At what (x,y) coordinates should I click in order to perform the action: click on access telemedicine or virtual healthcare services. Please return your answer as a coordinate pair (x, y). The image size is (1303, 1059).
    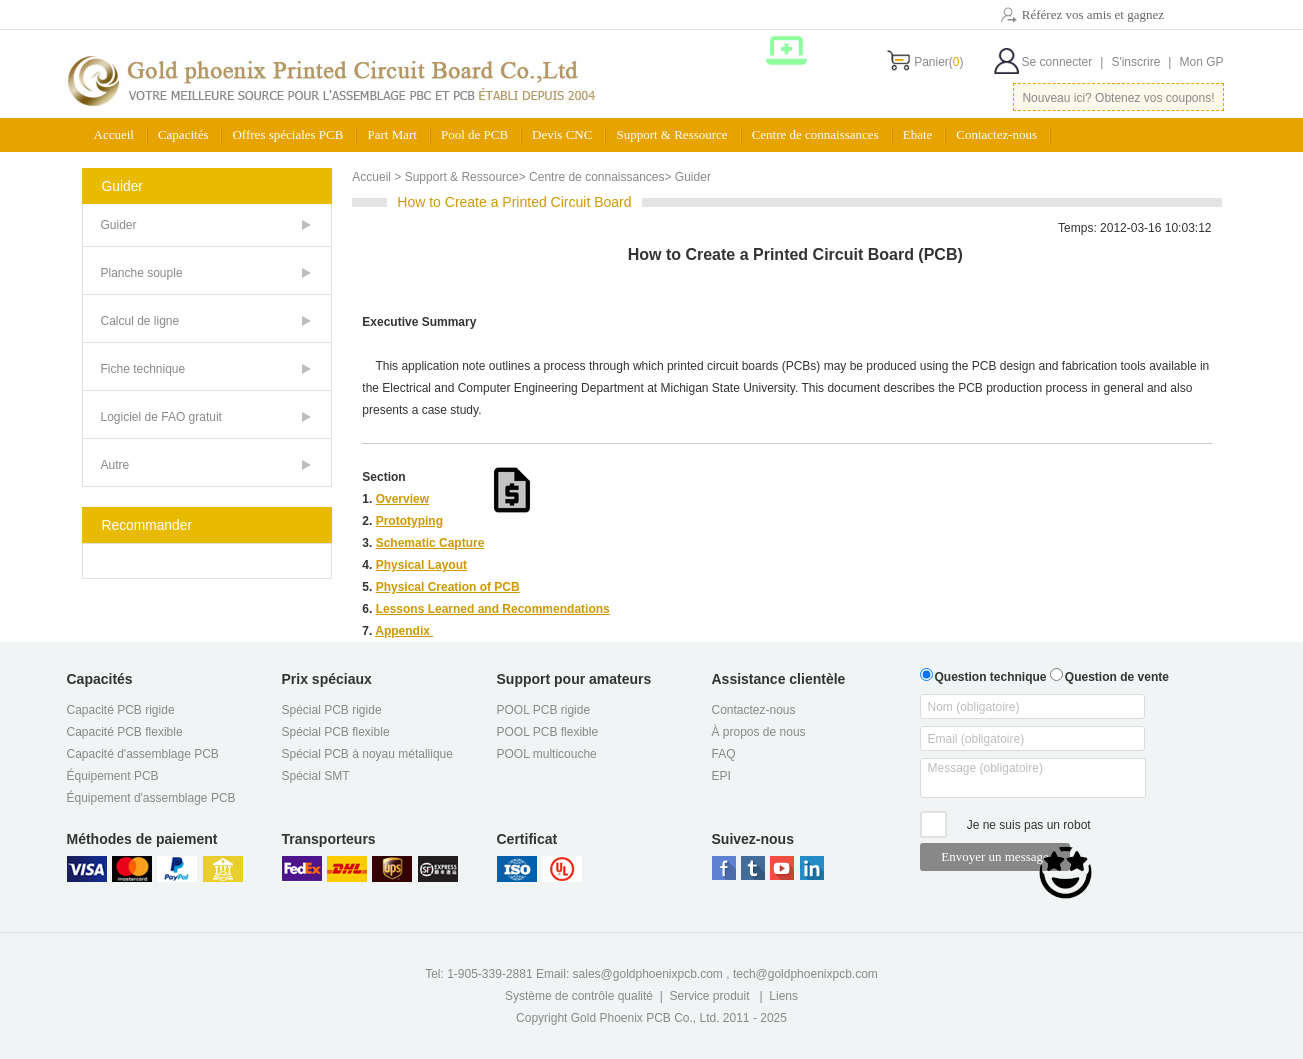
    Looking at the image, I should click on (786, 50).